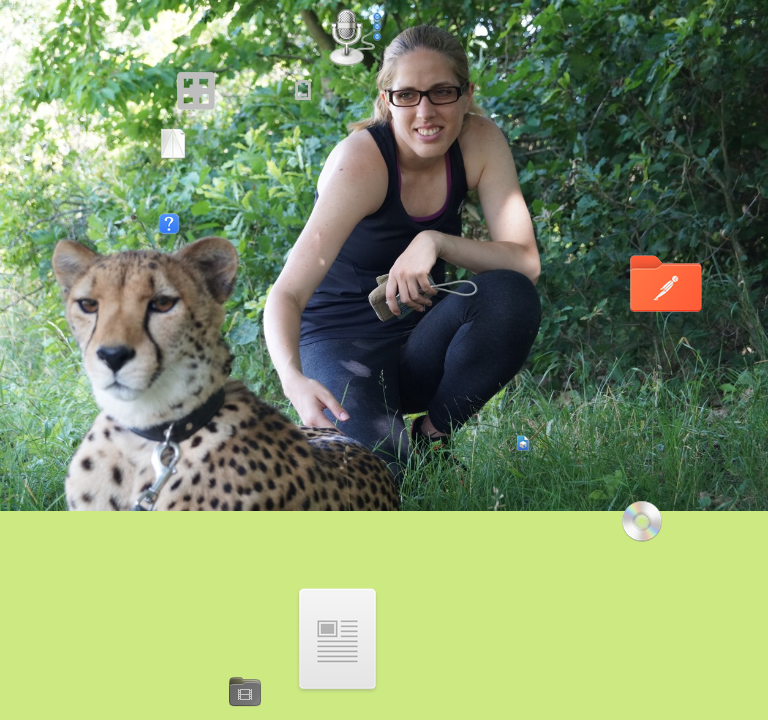 Image resolution: width=768 pixels, height=720 pixels. I want to click on document template file type, so click(337, 640).